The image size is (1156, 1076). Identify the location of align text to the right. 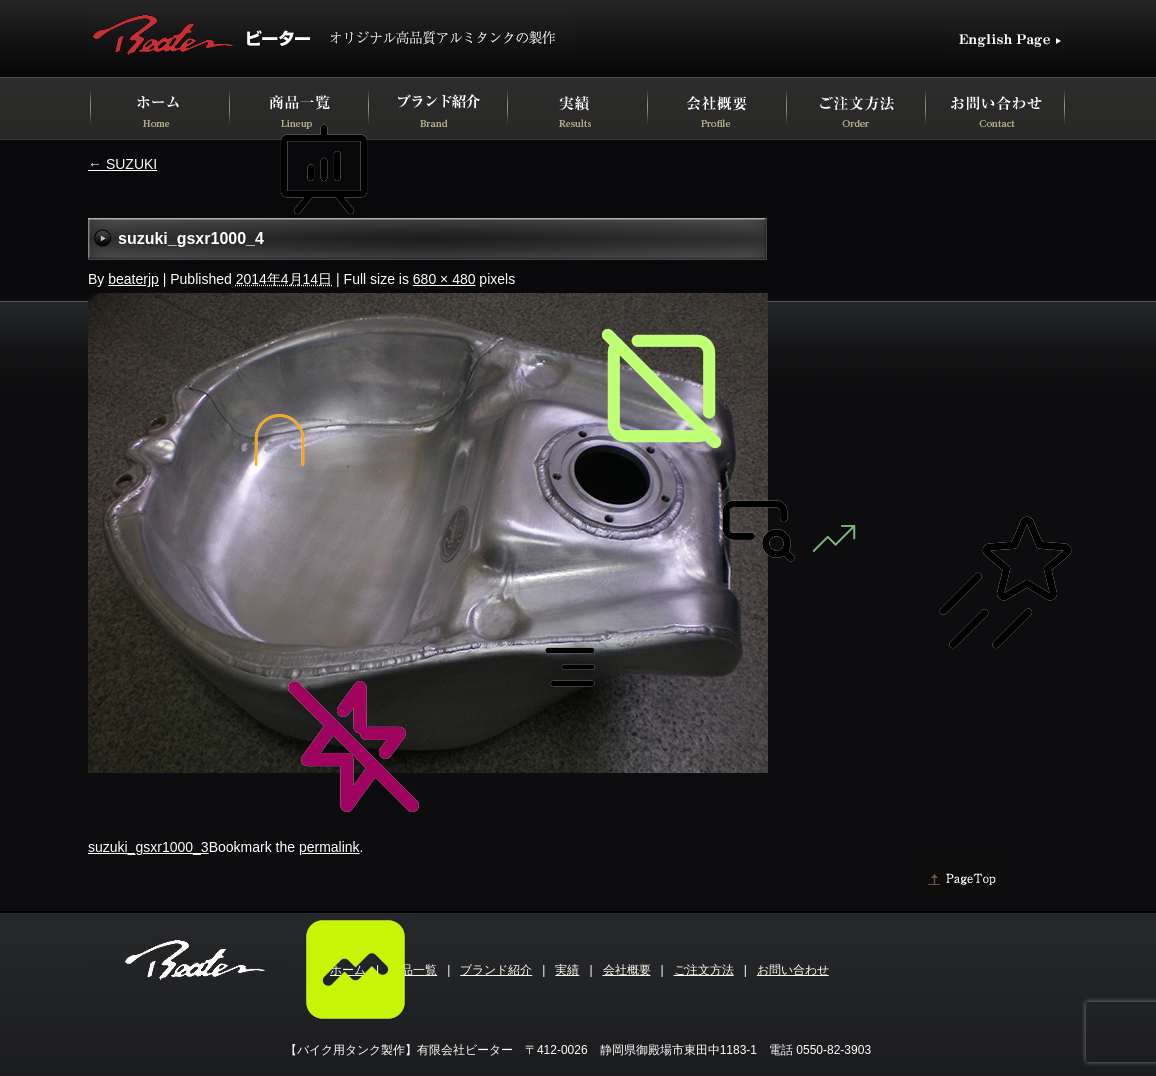
(570, 667).